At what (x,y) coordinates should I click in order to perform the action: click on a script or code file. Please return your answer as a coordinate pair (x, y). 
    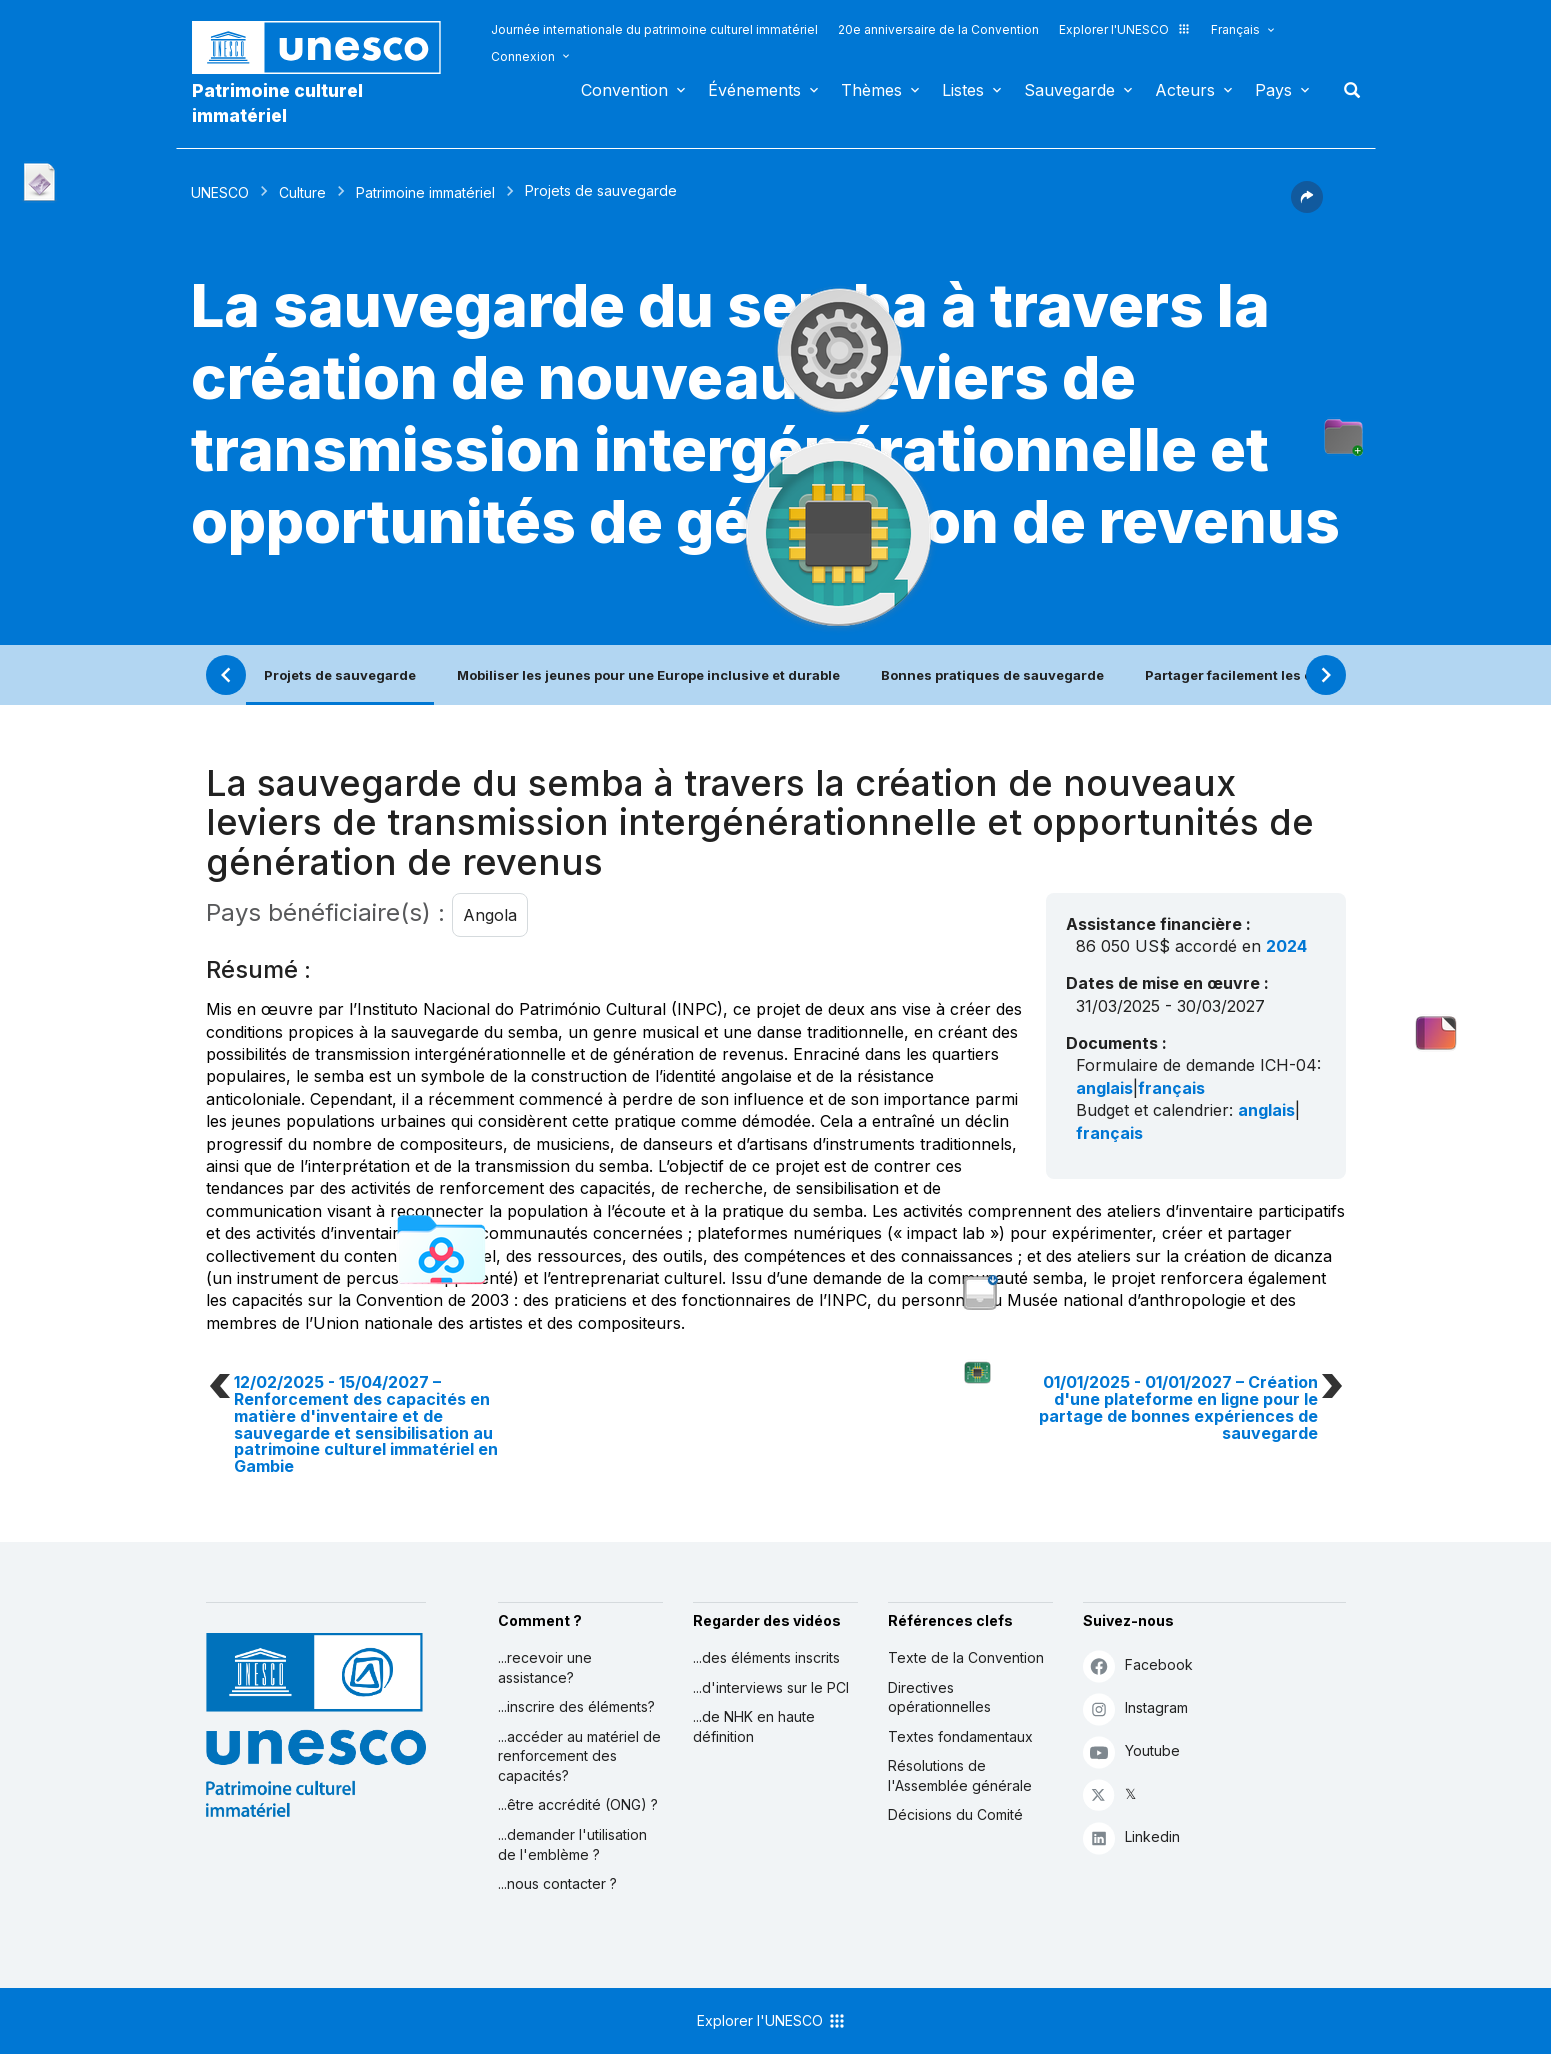
    Looking at the image, I should click on (40, 182).